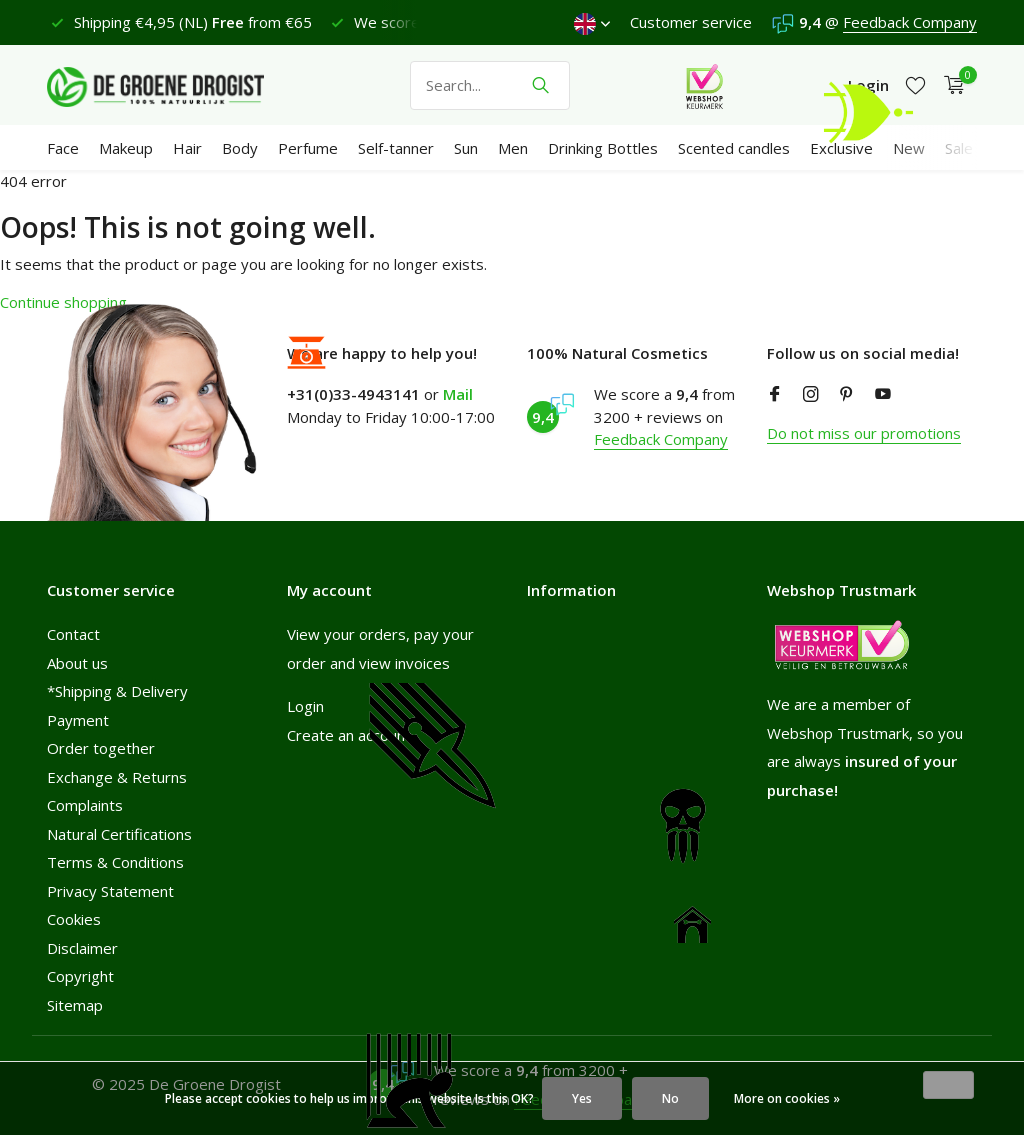  What do you see at coordinates (683, 826) in the screenshot?
I see `indicates danger or deadly hazard in game` at bounding box center [683, 826].